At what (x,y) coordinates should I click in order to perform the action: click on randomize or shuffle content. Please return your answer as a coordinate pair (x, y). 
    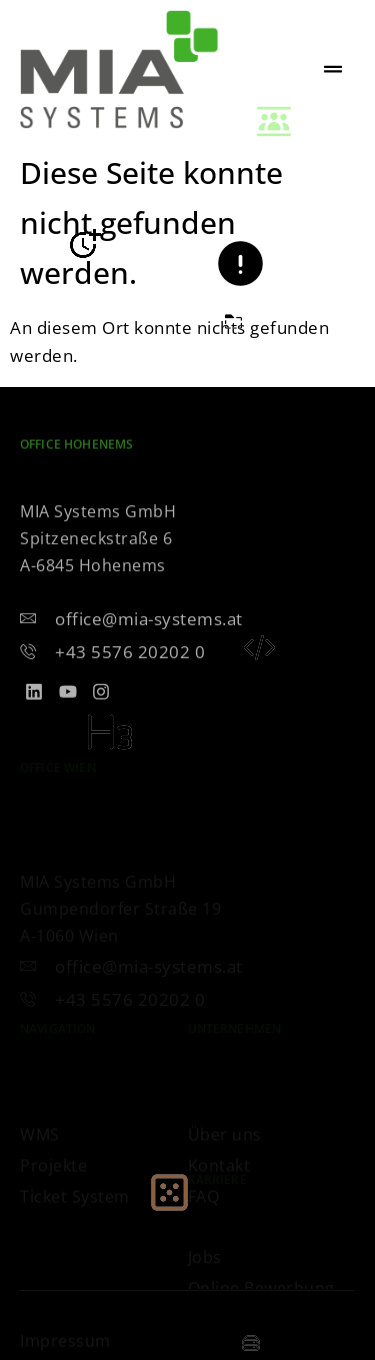
    Looking at the image, I should click on (169, 1192).